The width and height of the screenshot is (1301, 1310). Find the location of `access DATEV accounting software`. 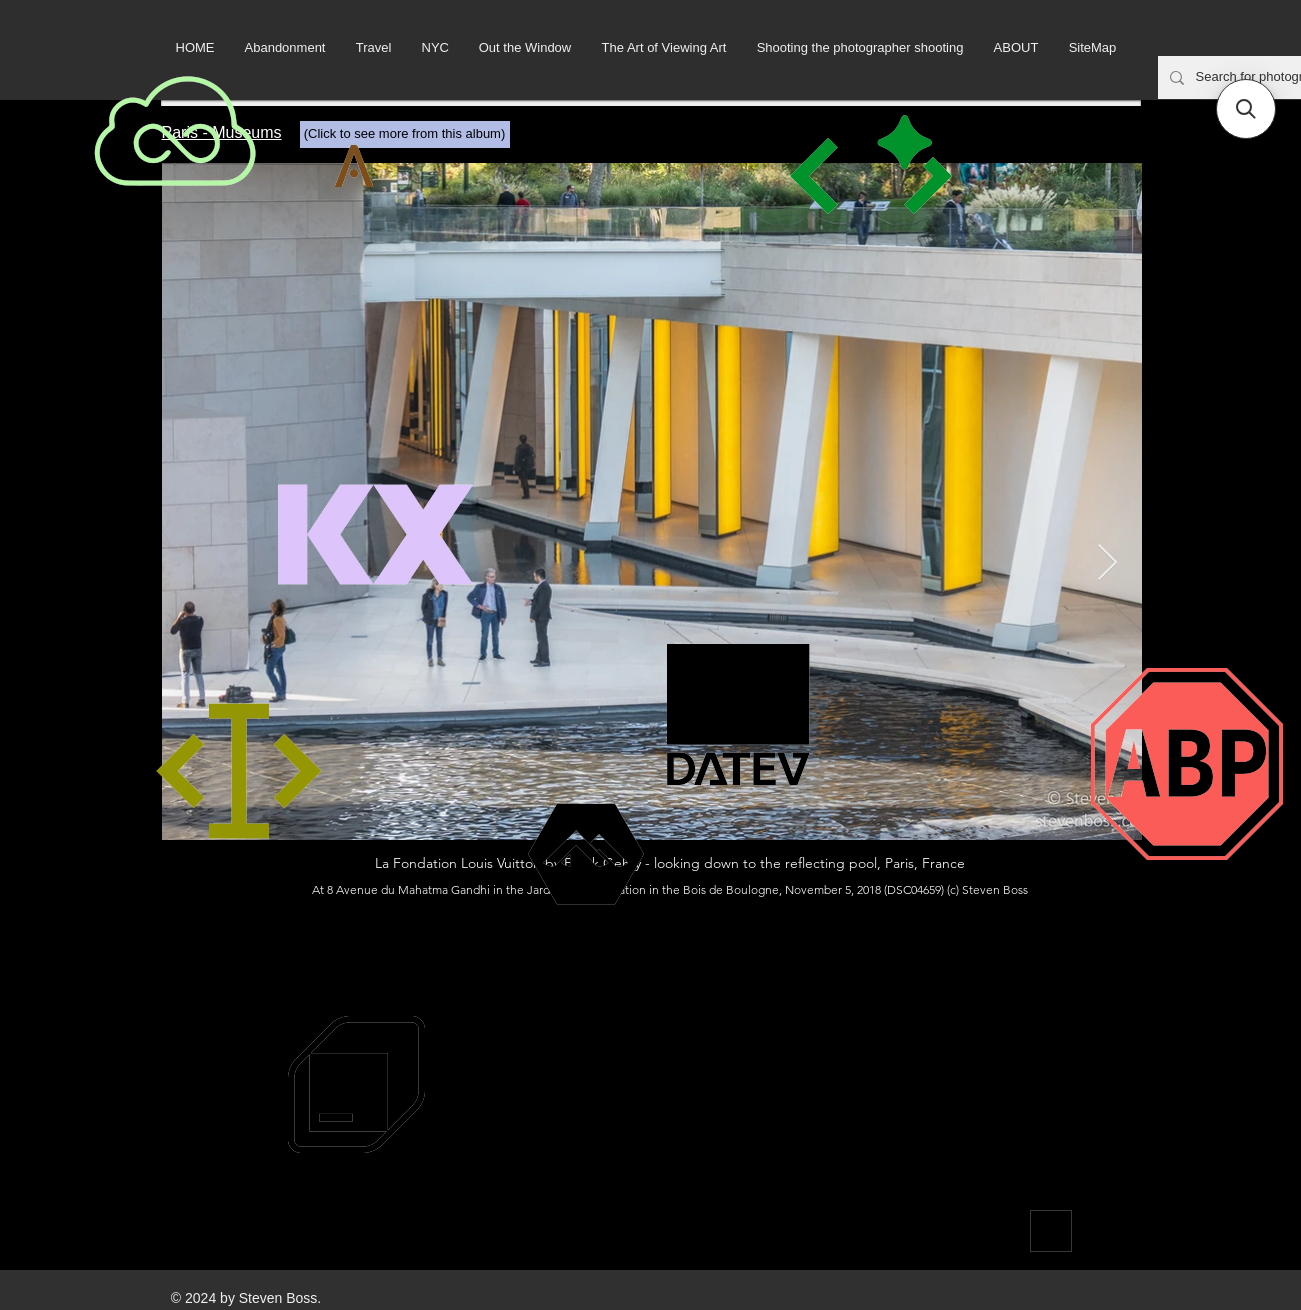

access DATEV accounting software is located at coordinates (738, 714).